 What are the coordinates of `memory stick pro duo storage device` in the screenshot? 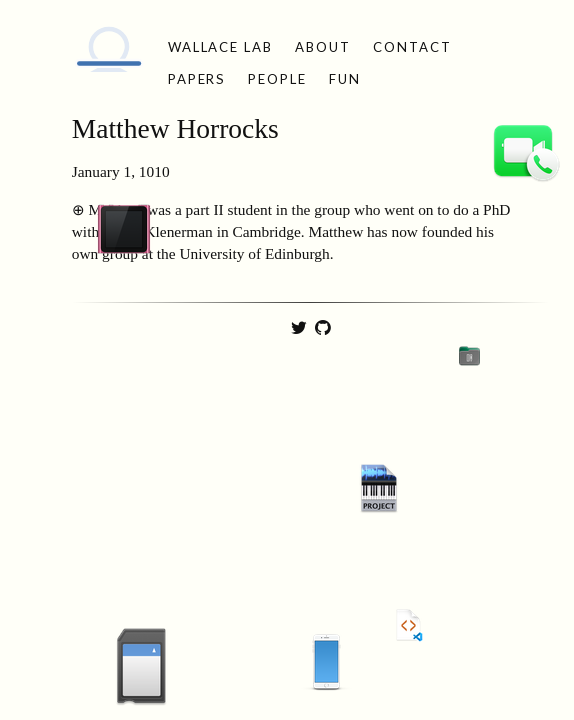 It's located at (141, 667).